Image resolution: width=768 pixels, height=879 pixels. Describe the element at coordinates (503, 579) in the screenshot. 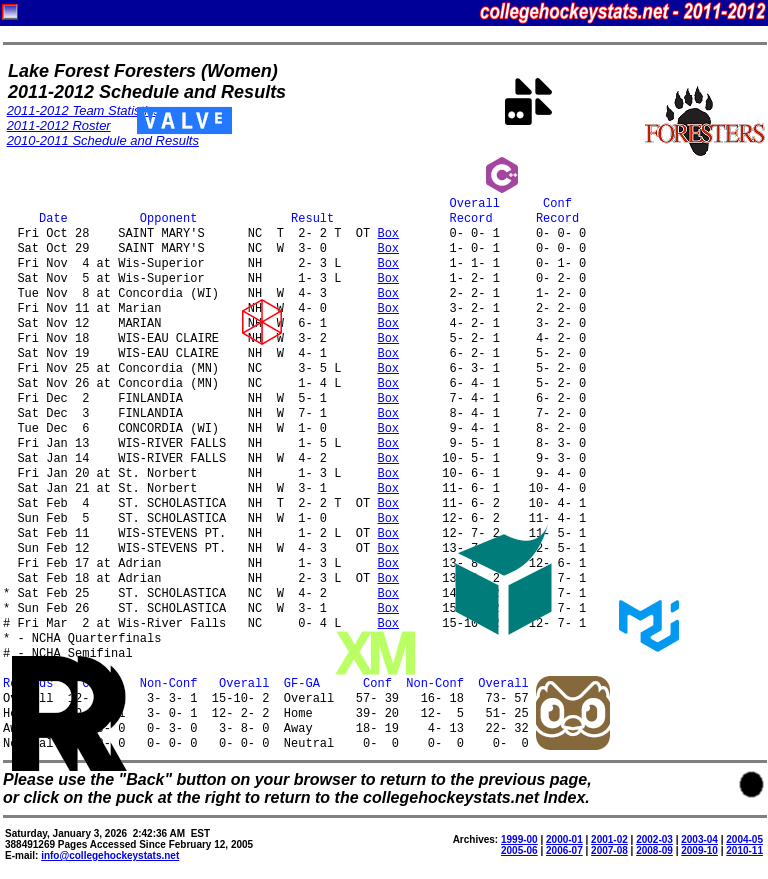

I see `semantic web technology or linked data services` at that location.